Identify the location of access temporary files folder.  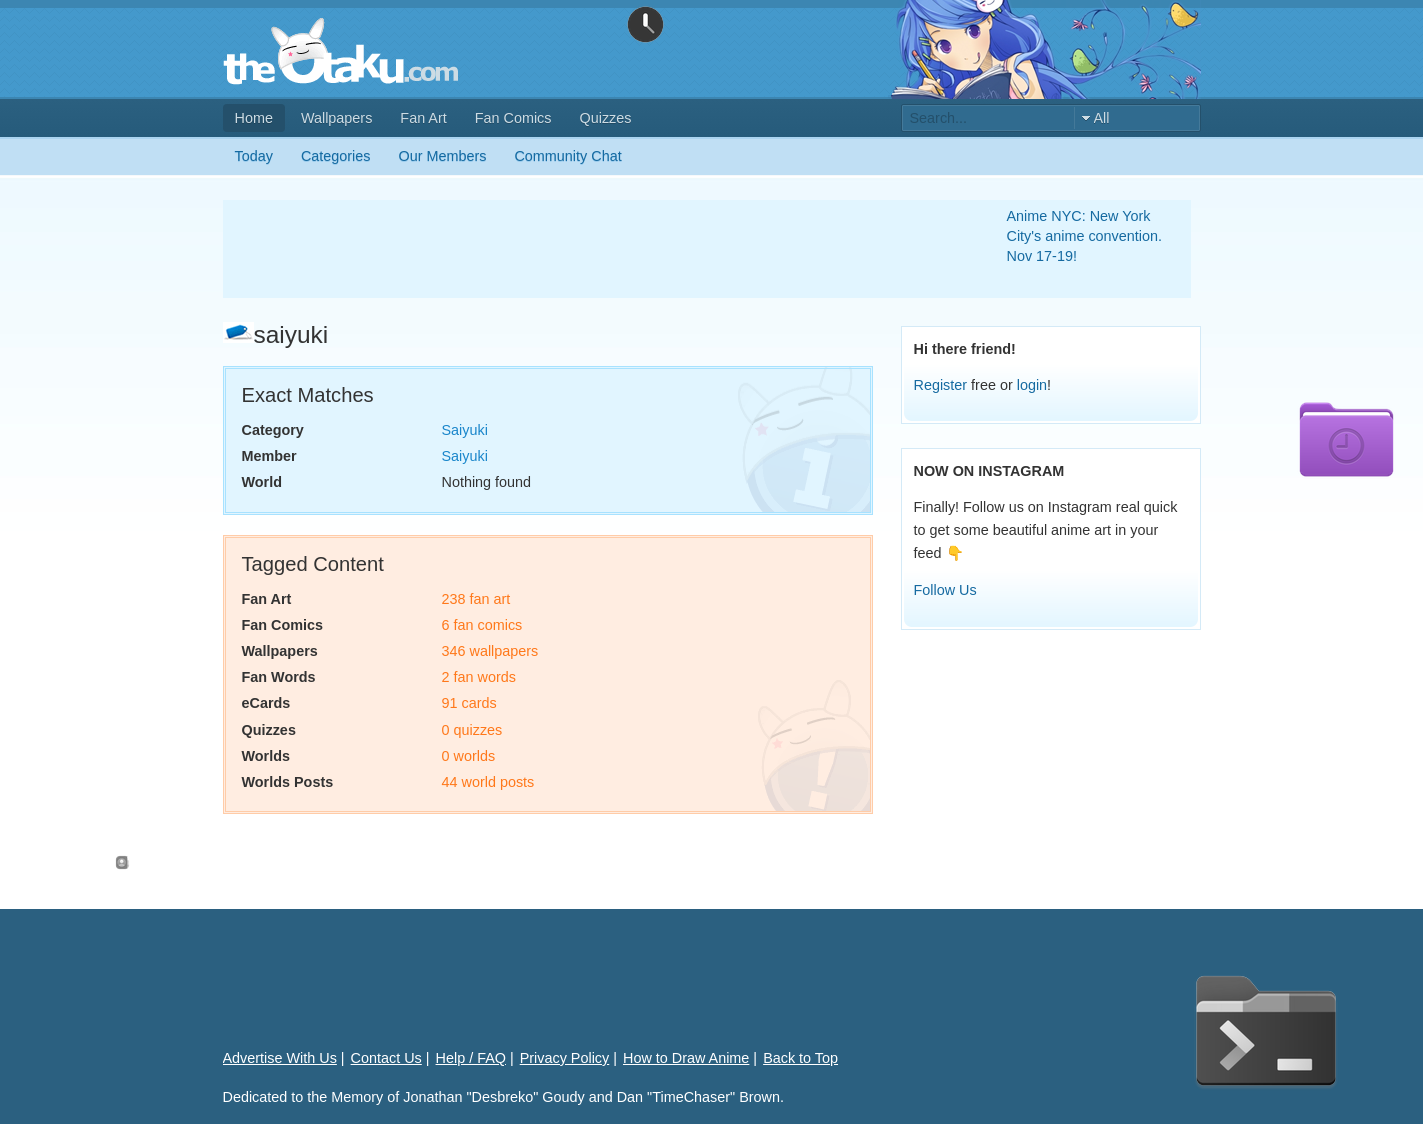
(1346, 439).